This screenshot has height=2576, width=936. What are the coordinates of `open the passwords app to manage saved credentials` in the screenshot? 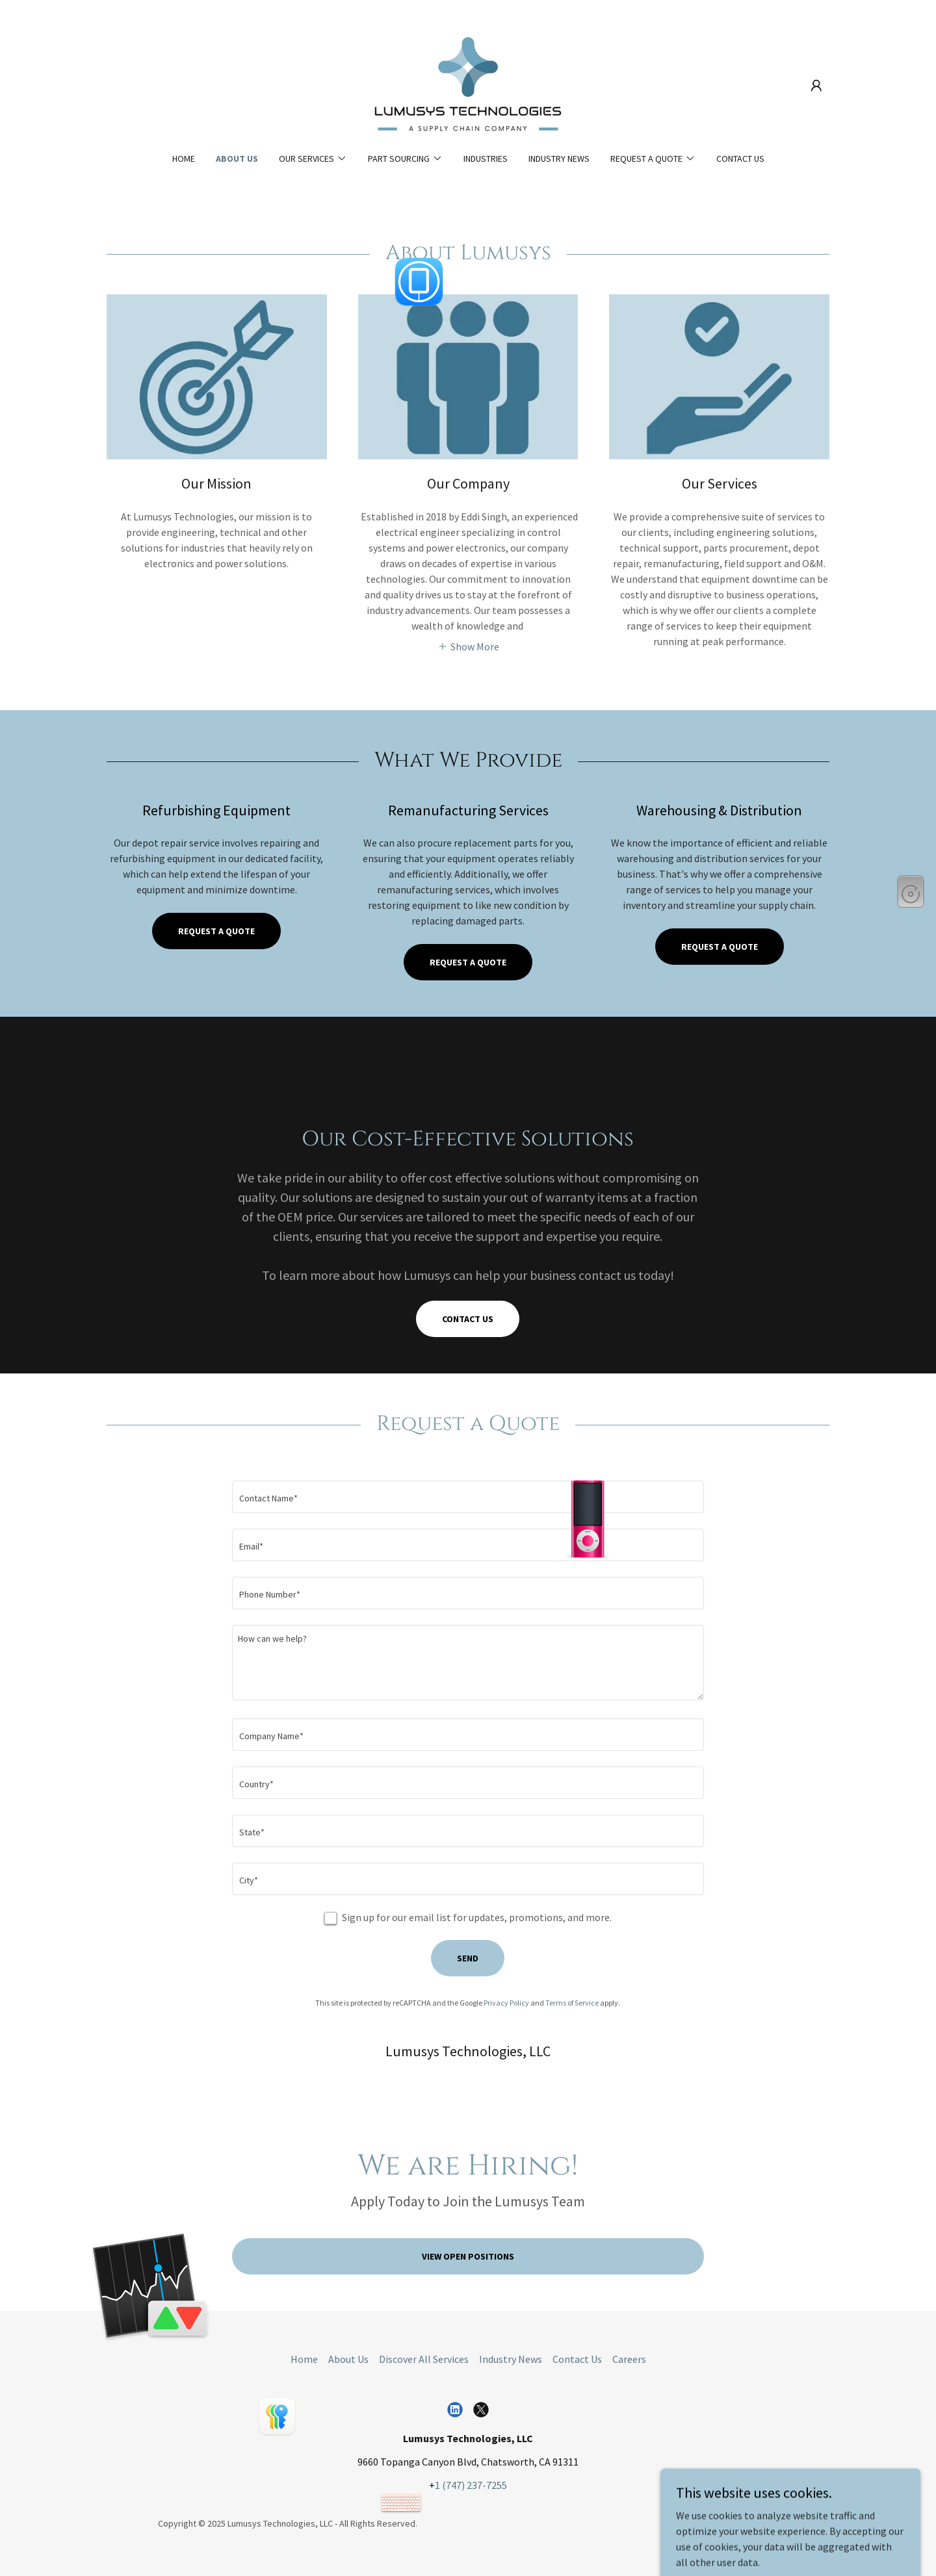 It's located at (277, 2416).